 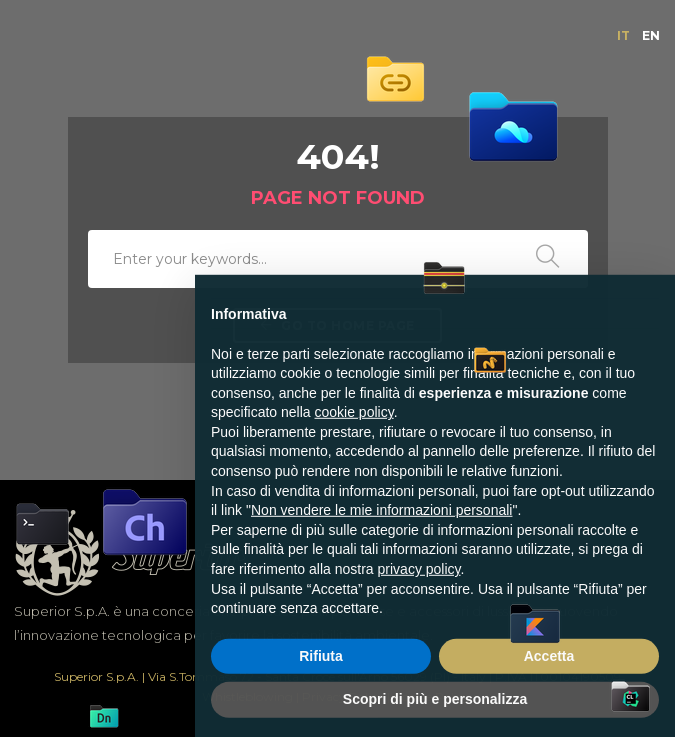 What do you see at coordinates (104, 717) in the screenshot?
I see `open adobe dimension project files folder` at bounding box center [104, 717].